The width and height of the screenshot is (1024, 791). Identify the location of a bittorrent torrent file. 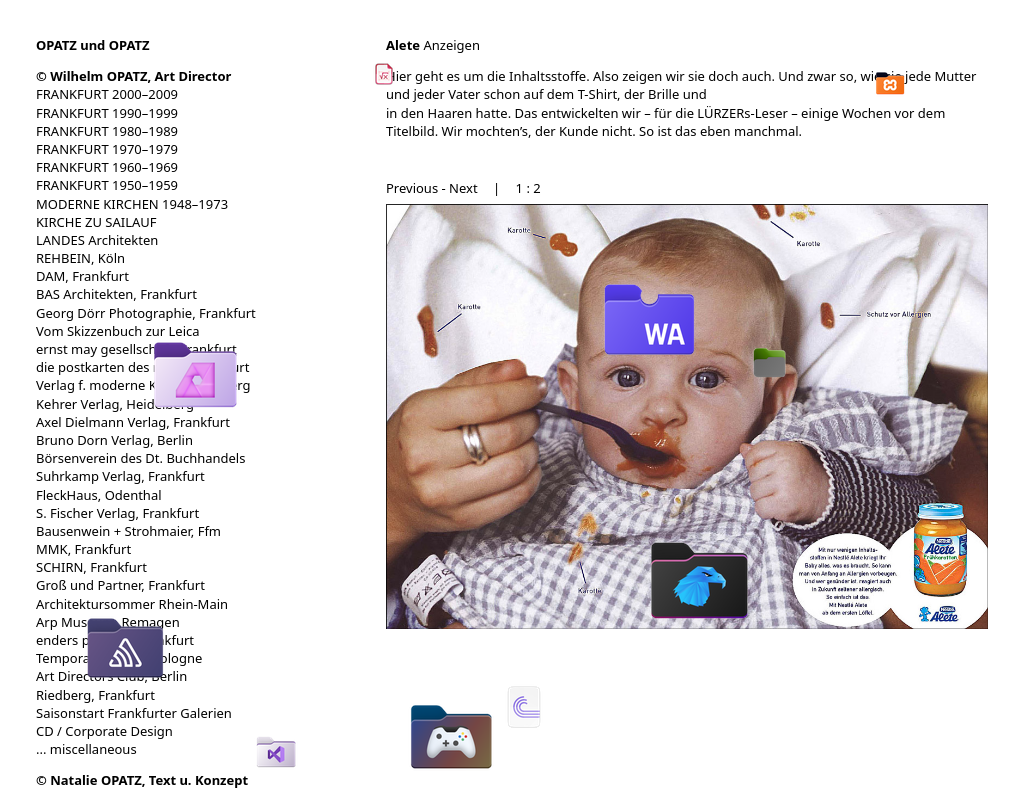
(524, 707).